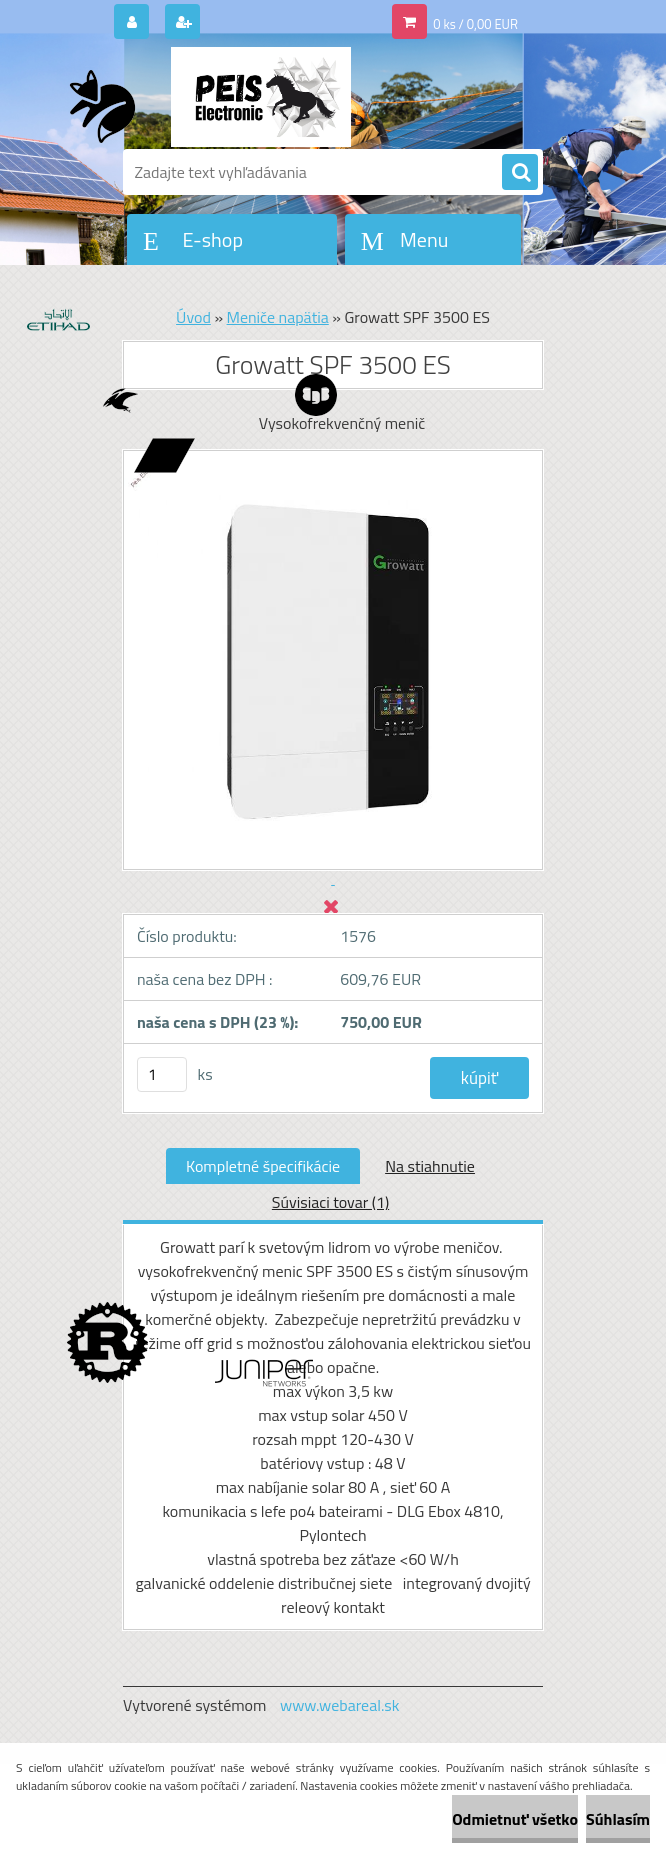  What do you see at coordinates (264, 1373) in the screenshot?
I see `juniper networks company logo` at bounding box center [264, 1373].